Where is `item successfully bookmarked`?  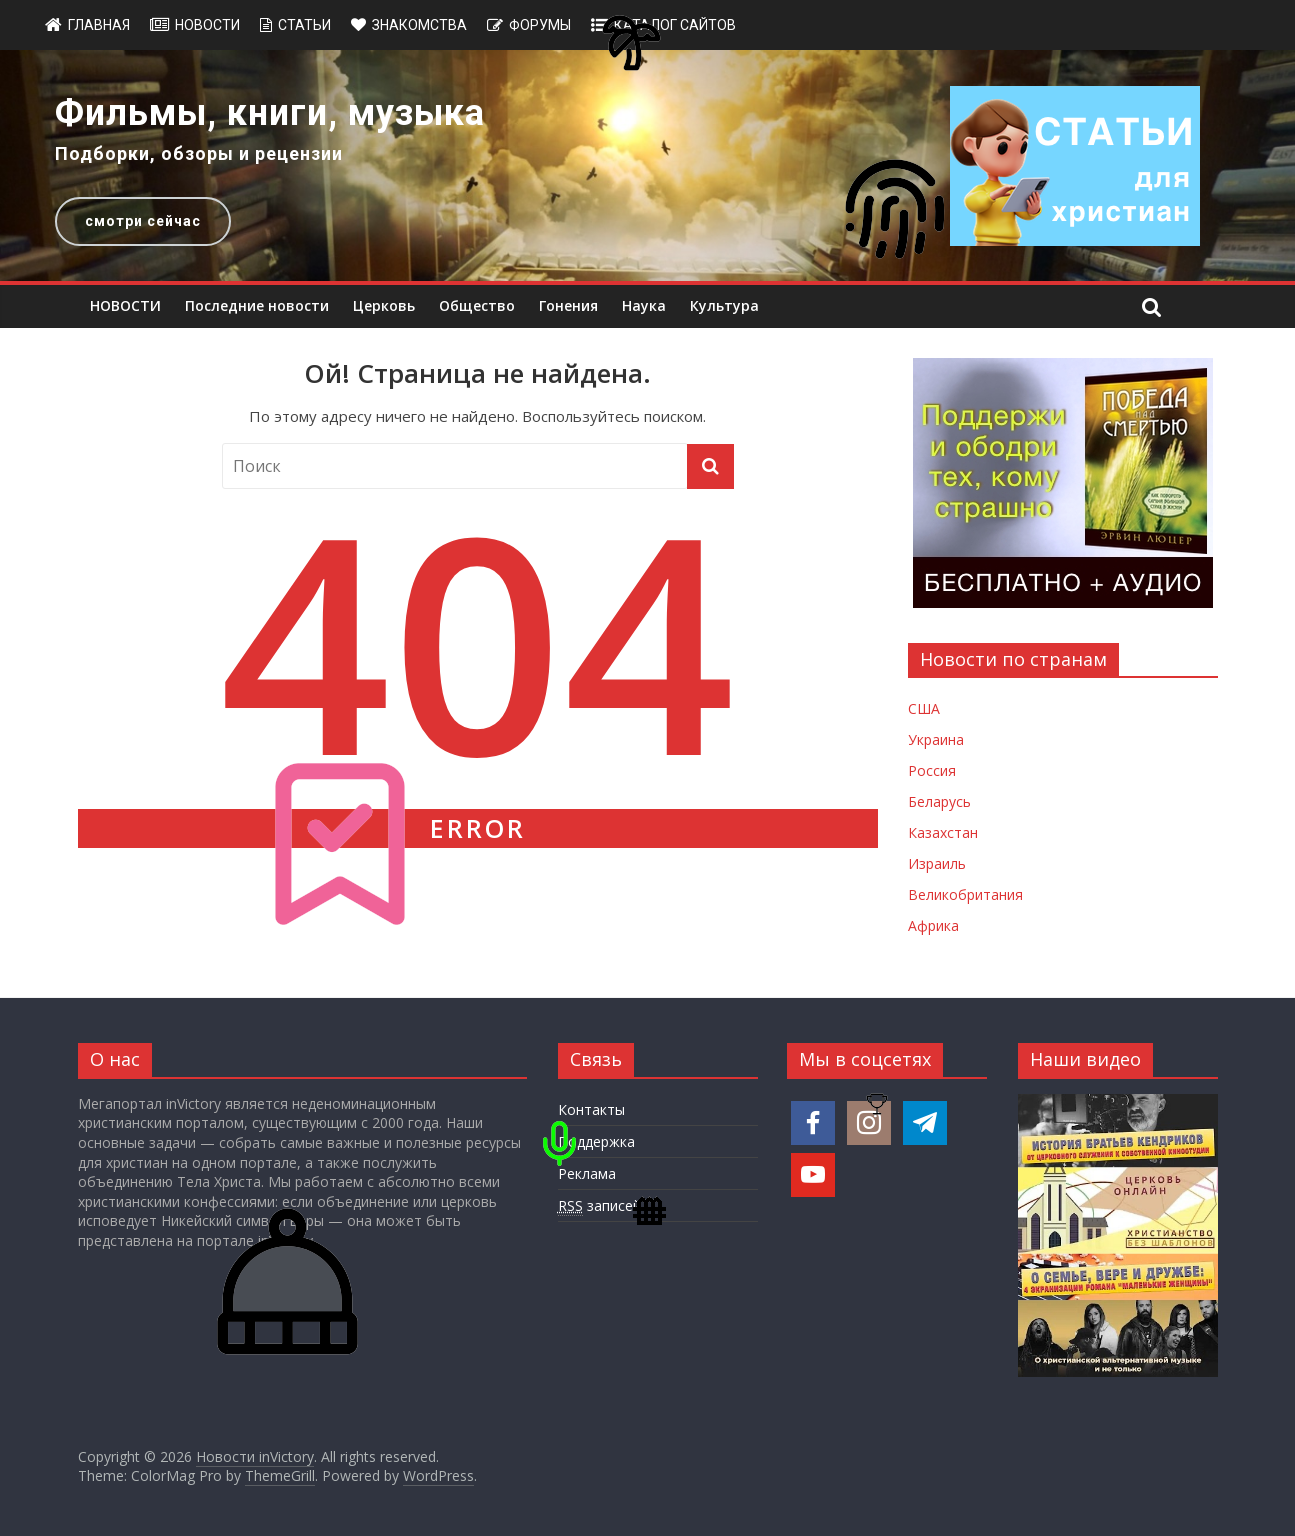
item successfully bookmarked is located at coordinates (340, 844).